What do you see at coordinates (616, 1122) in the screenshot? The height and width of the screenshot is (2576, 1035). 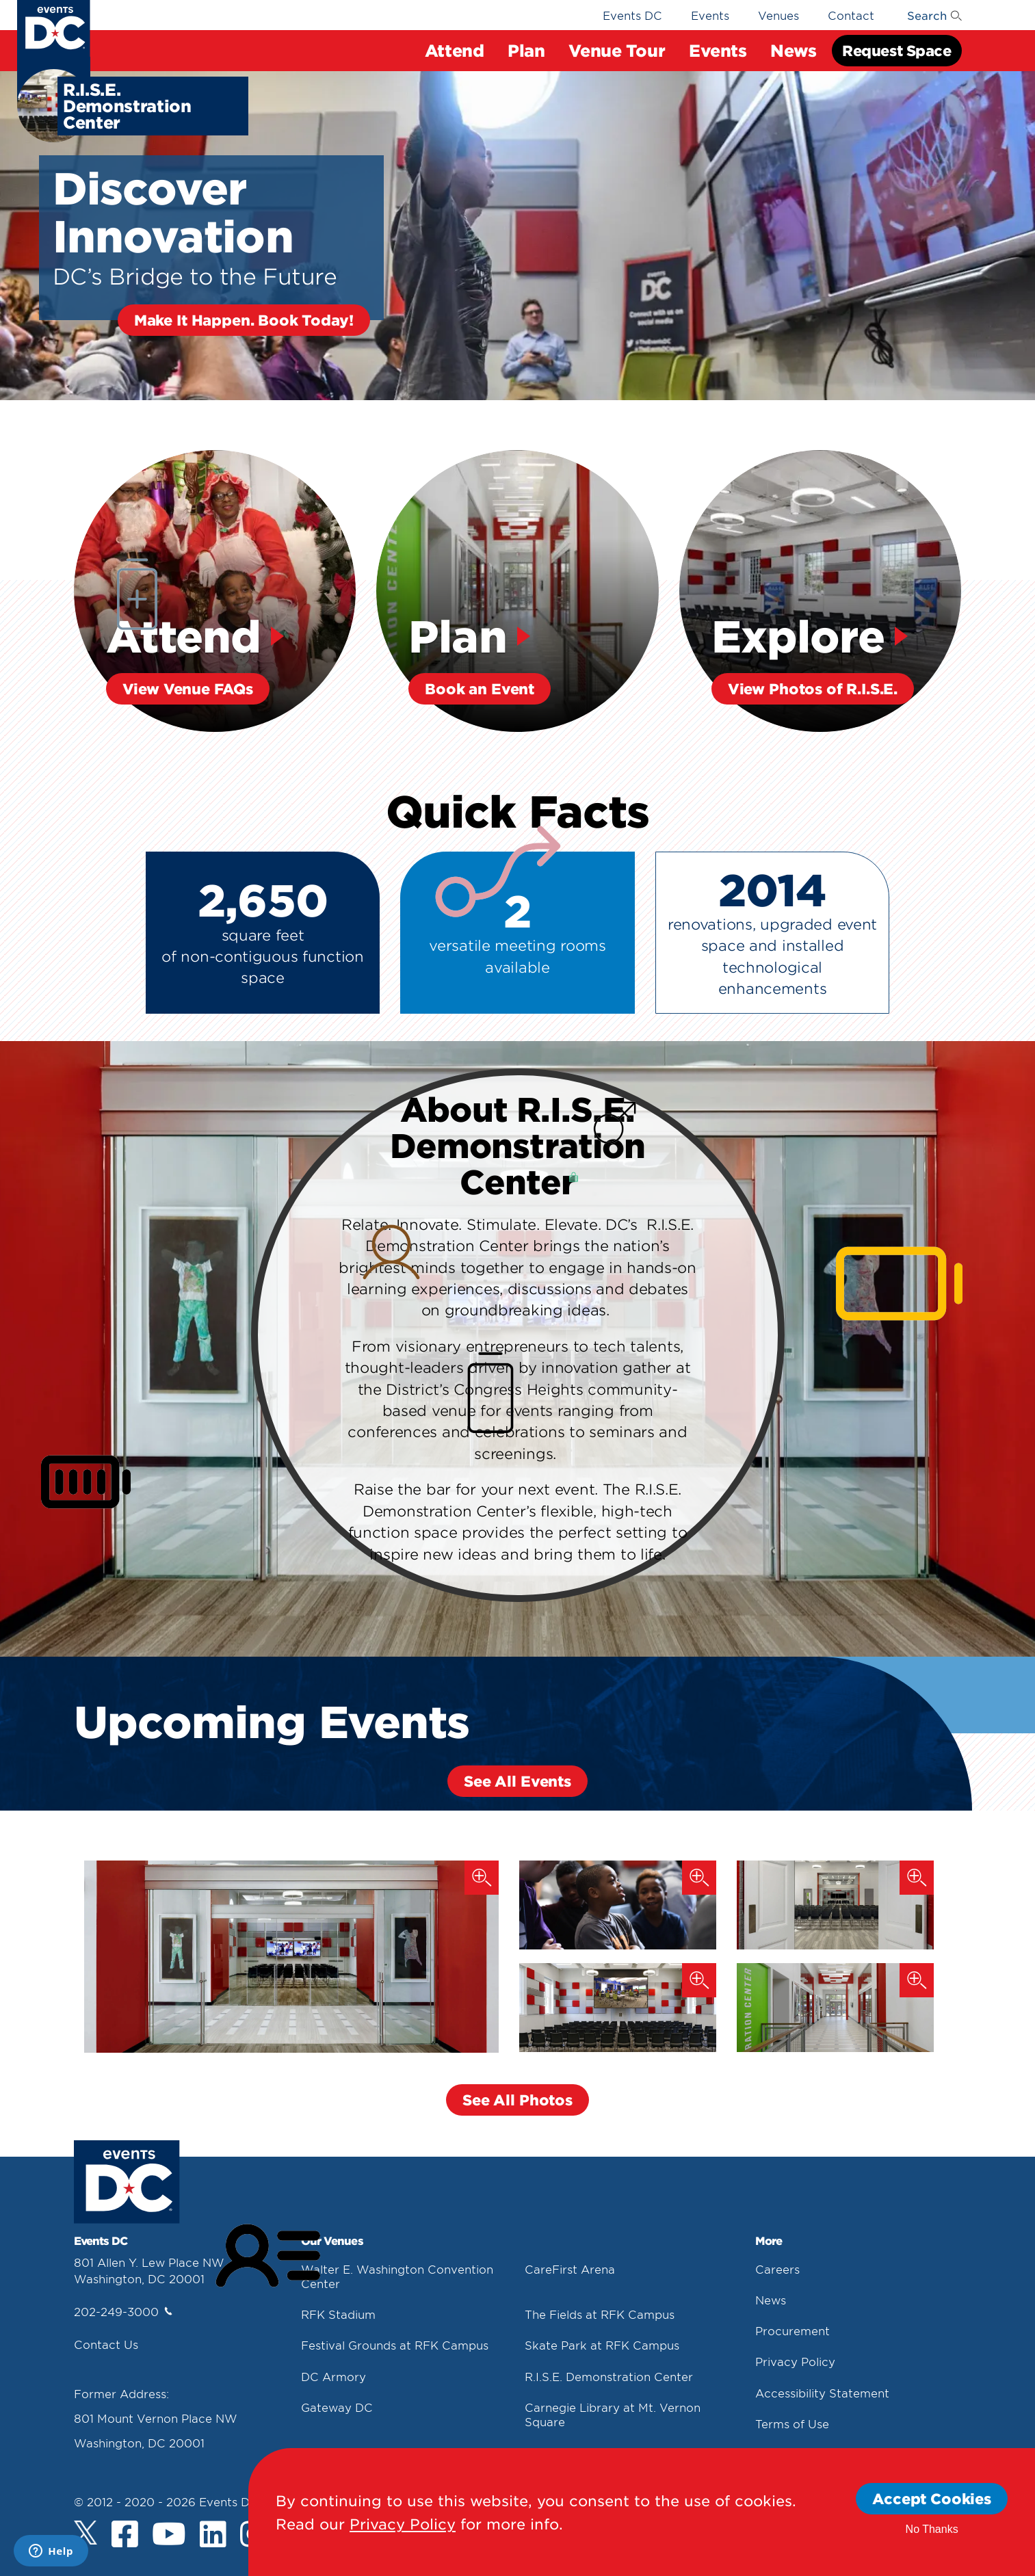 I see `select transgender as gender identity` at bounding box center [616, 1122].